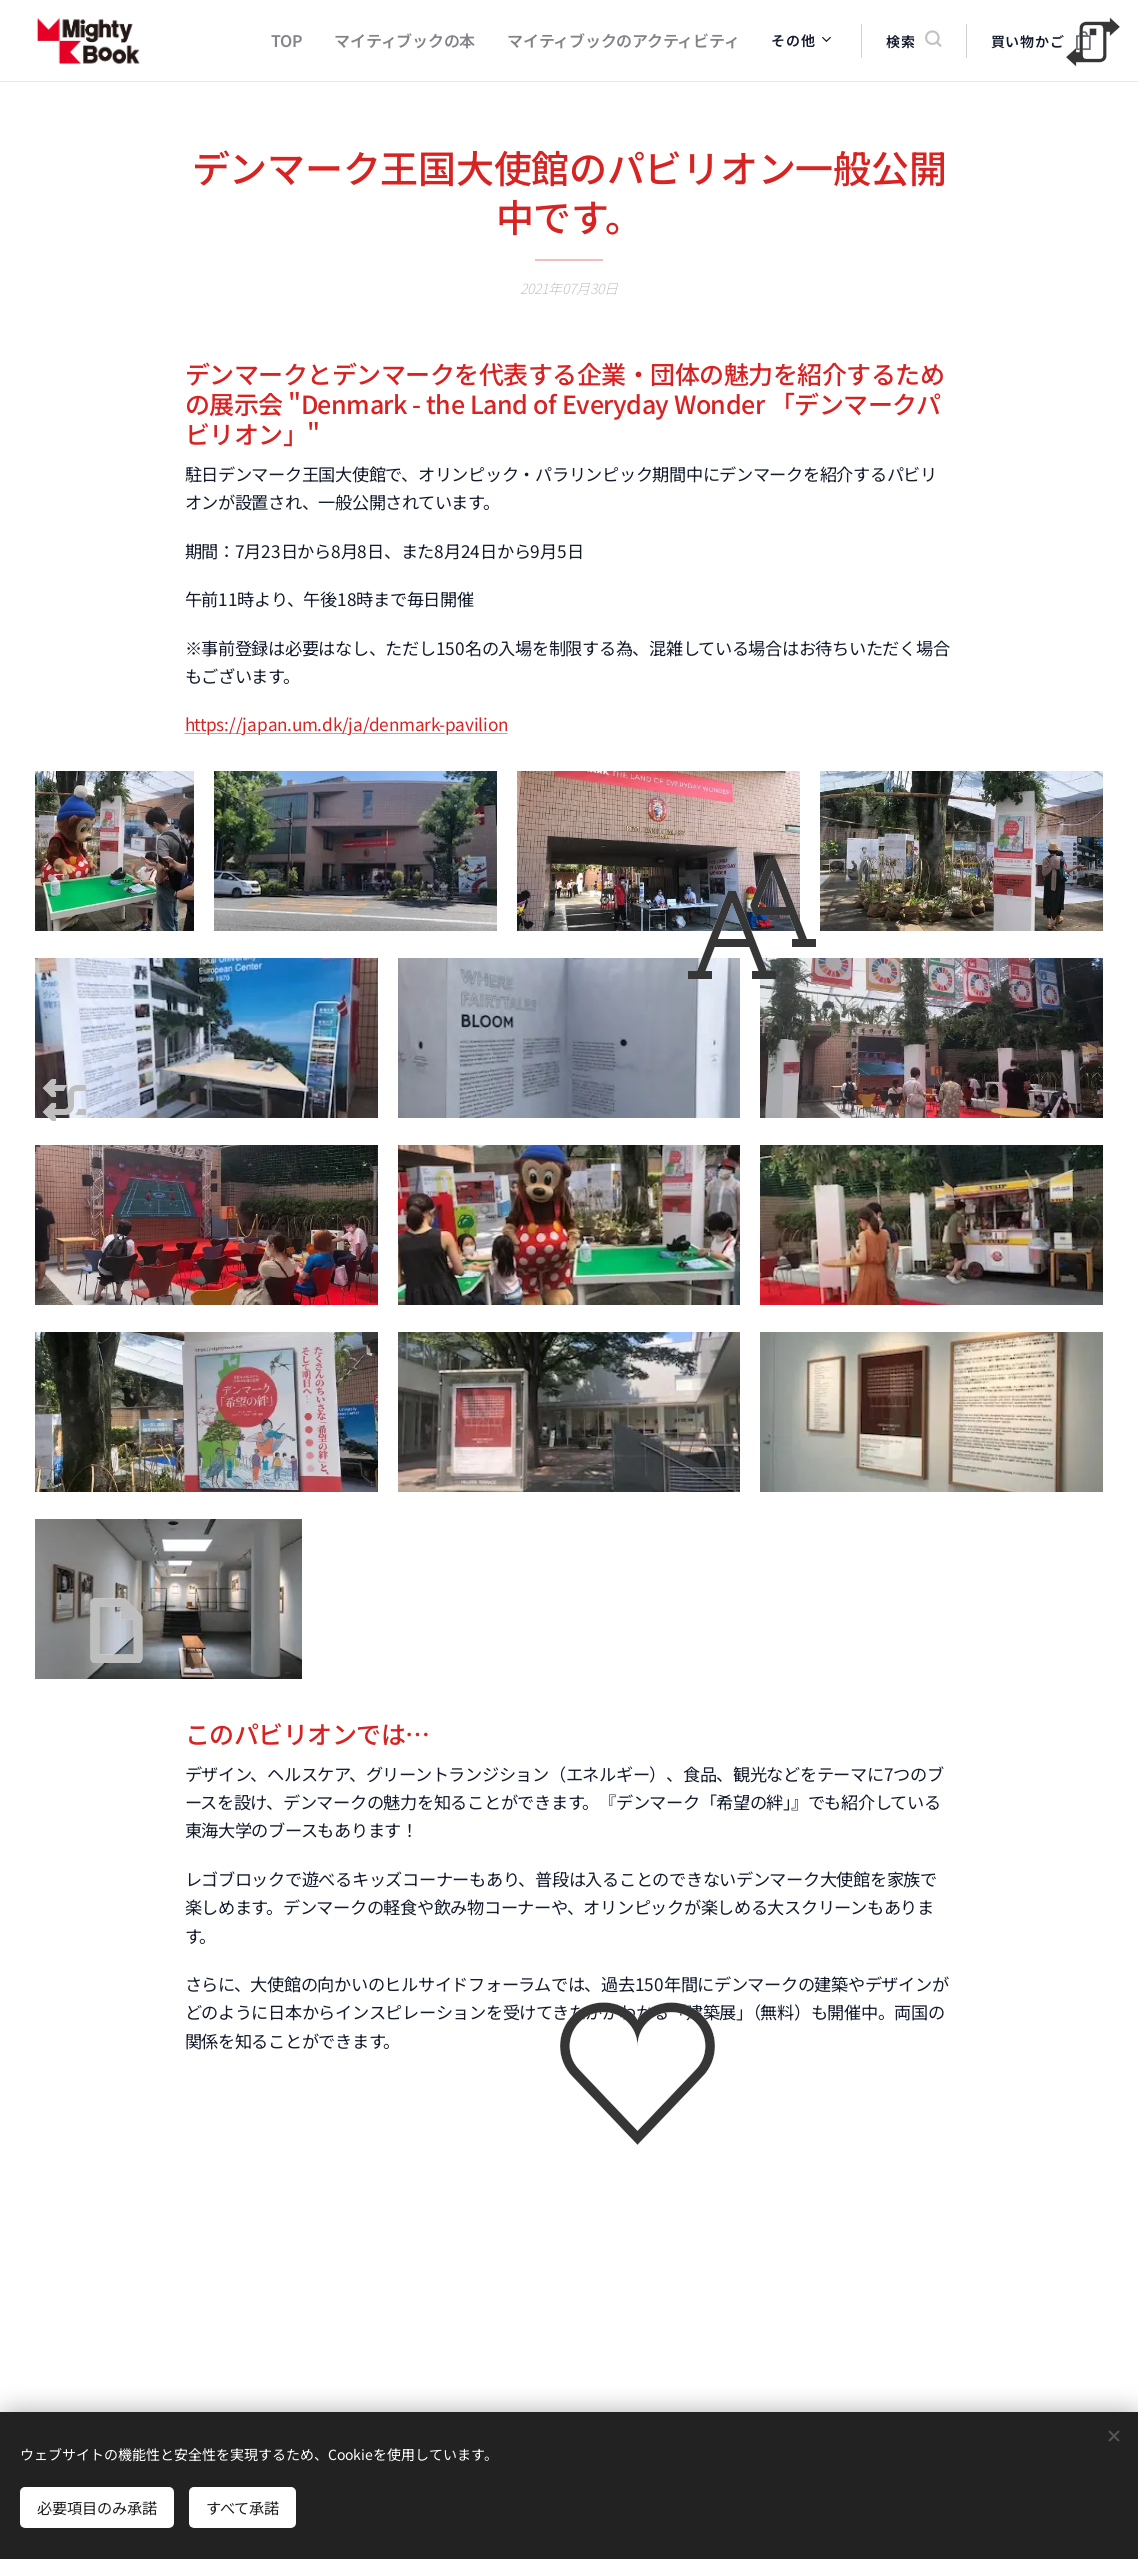 The image size is (1138, 2559). I want to click on configure network proxy settings, so click(1093, 42).